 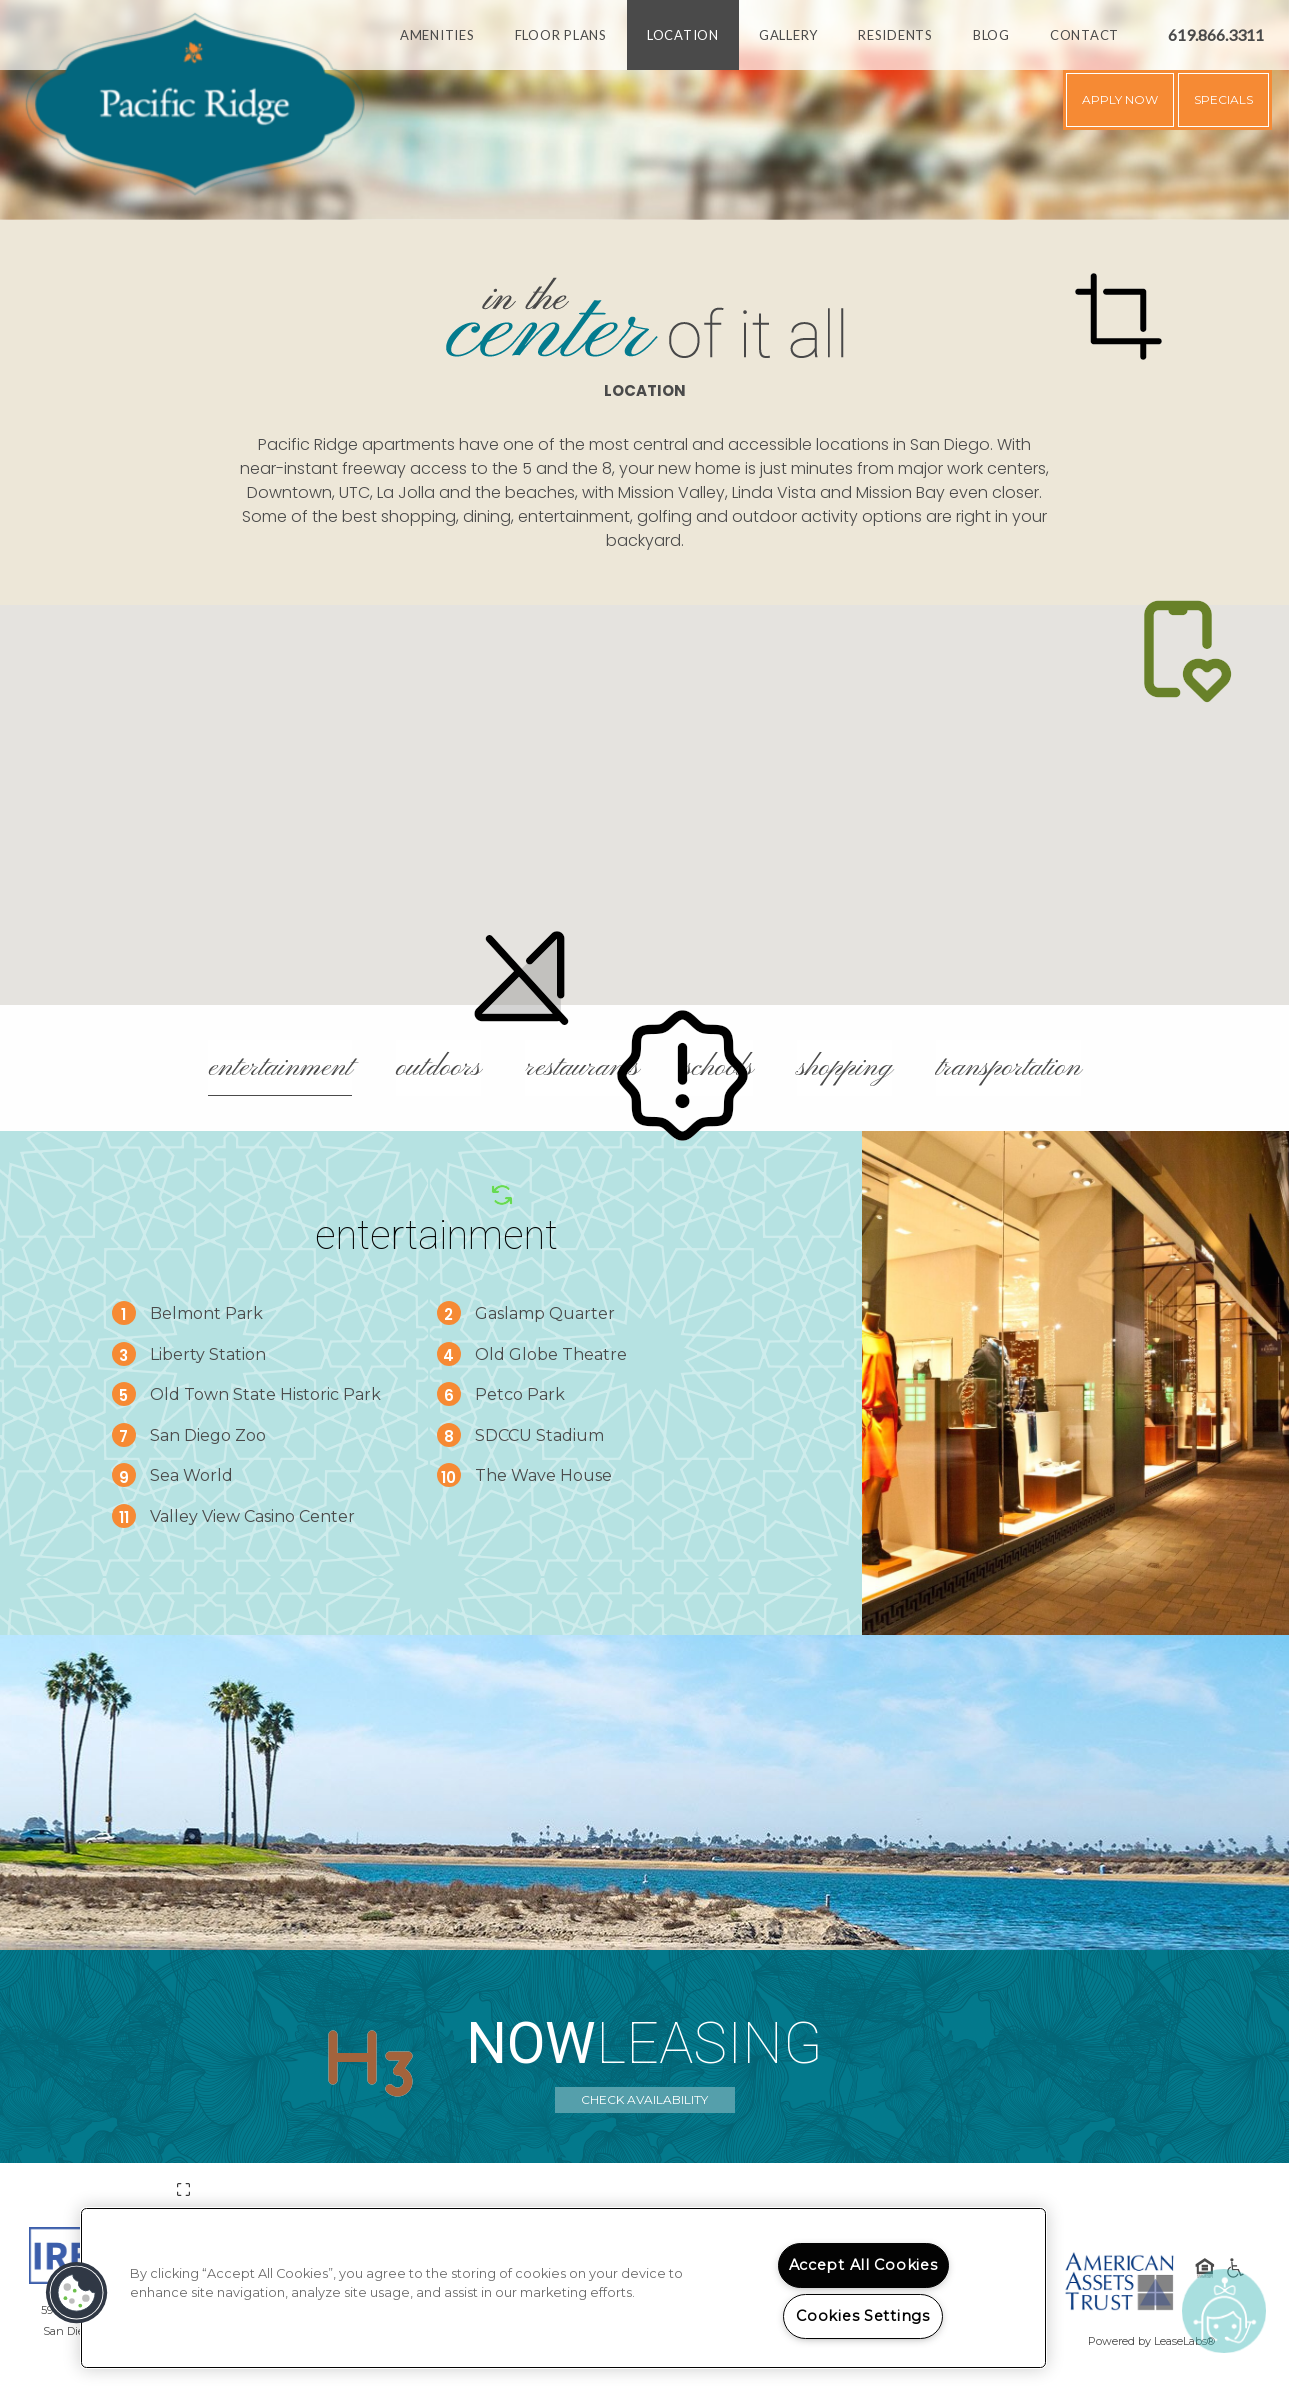 I want to click on indicates a warning or alert requiring attention, so click(x=682, y=1075).